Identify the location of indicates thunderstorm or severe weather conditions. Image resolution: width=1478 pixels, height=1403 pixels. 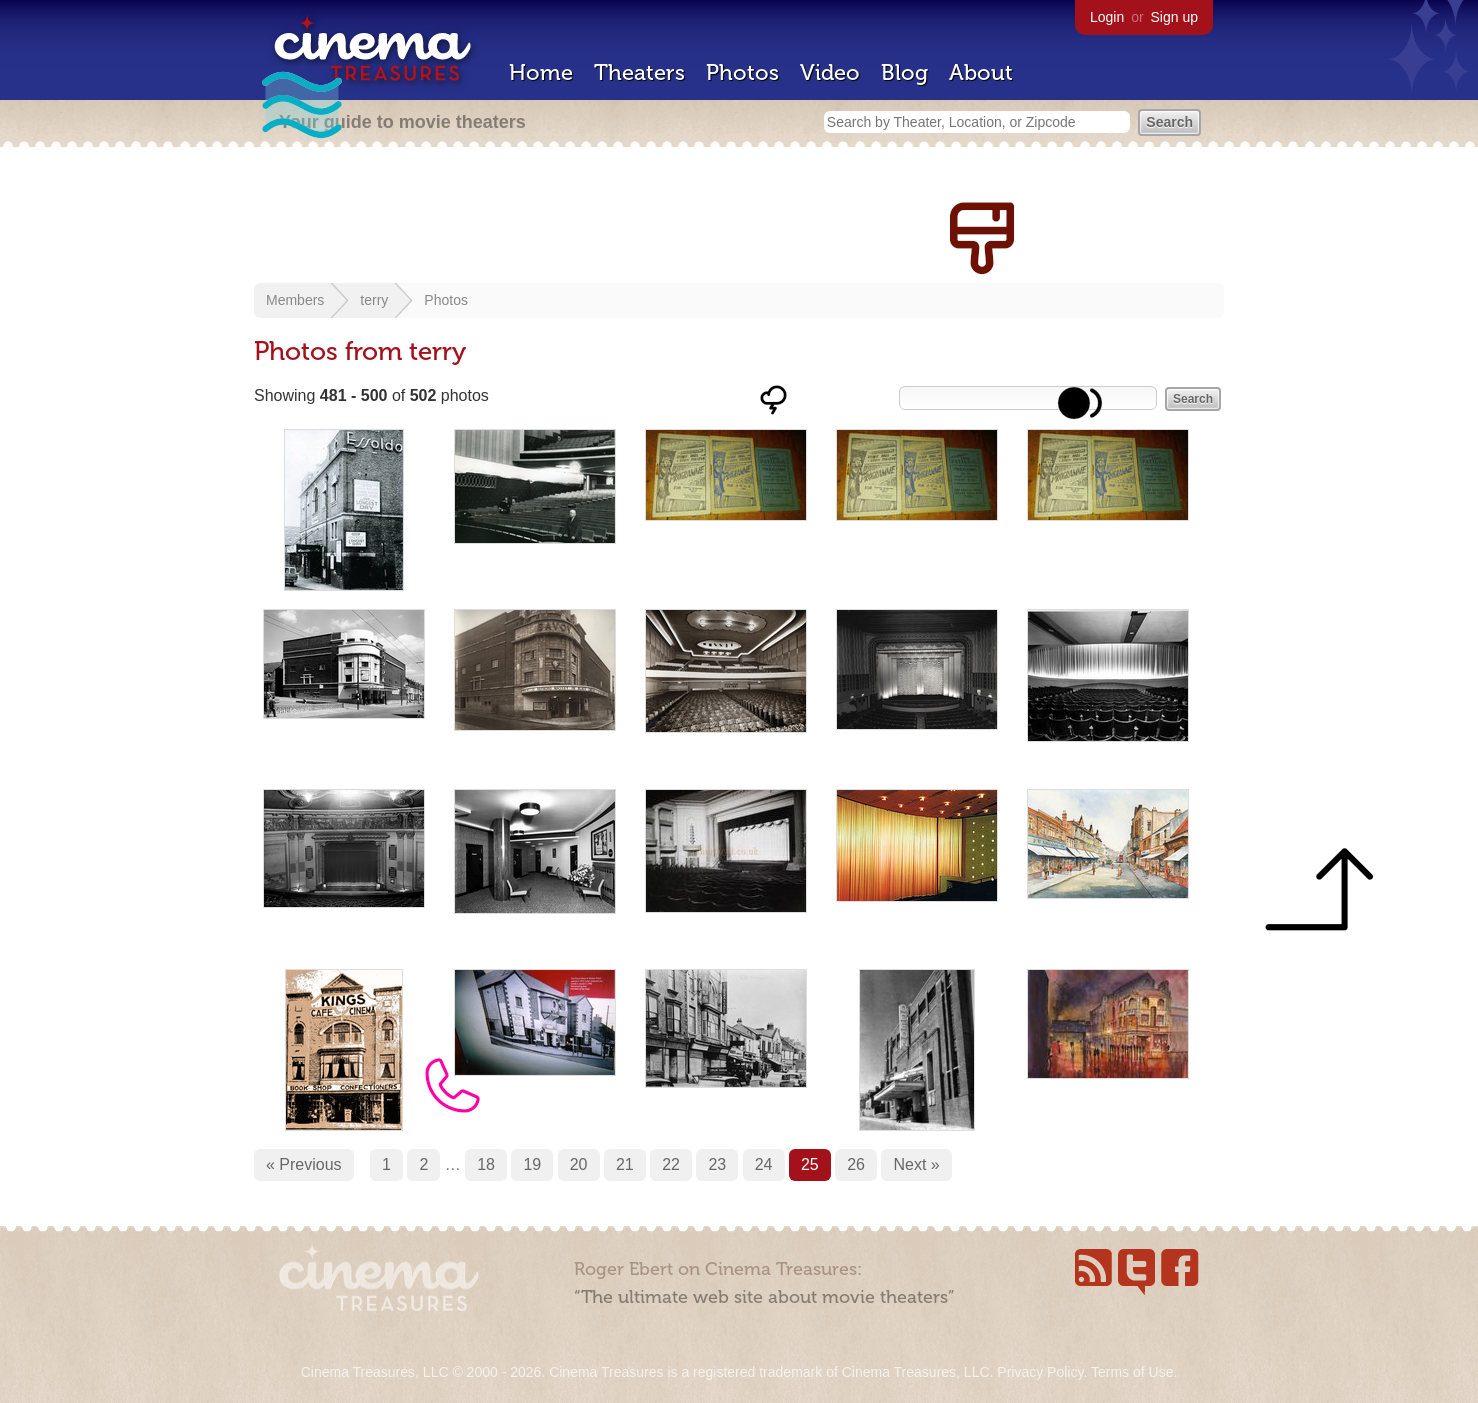
(773, 399).